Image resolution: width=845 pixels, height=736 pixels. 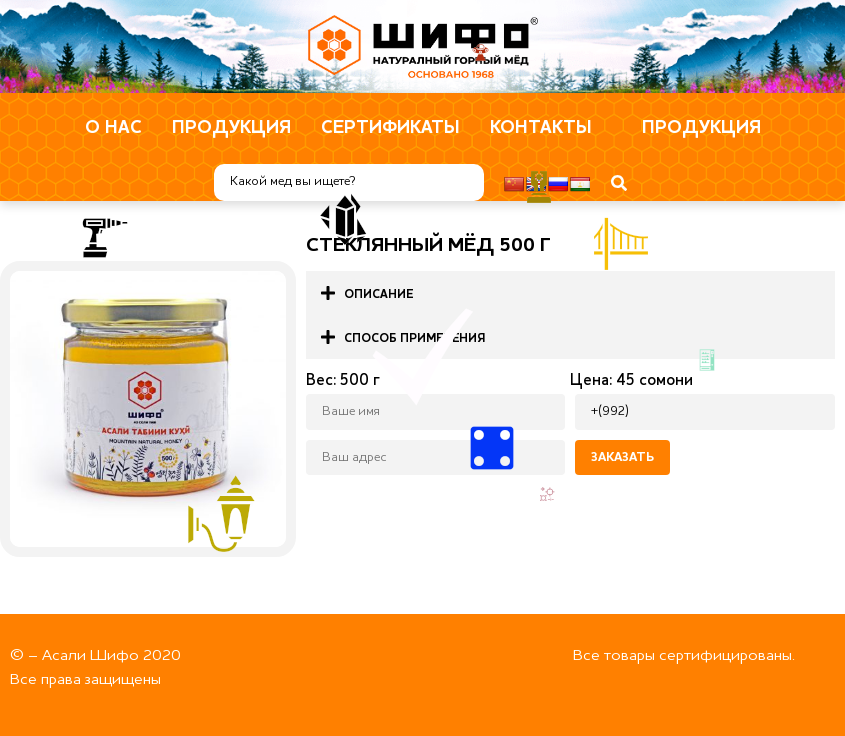 I want to click on access sci-fi or space-themed games, so click(x=480, y=52).